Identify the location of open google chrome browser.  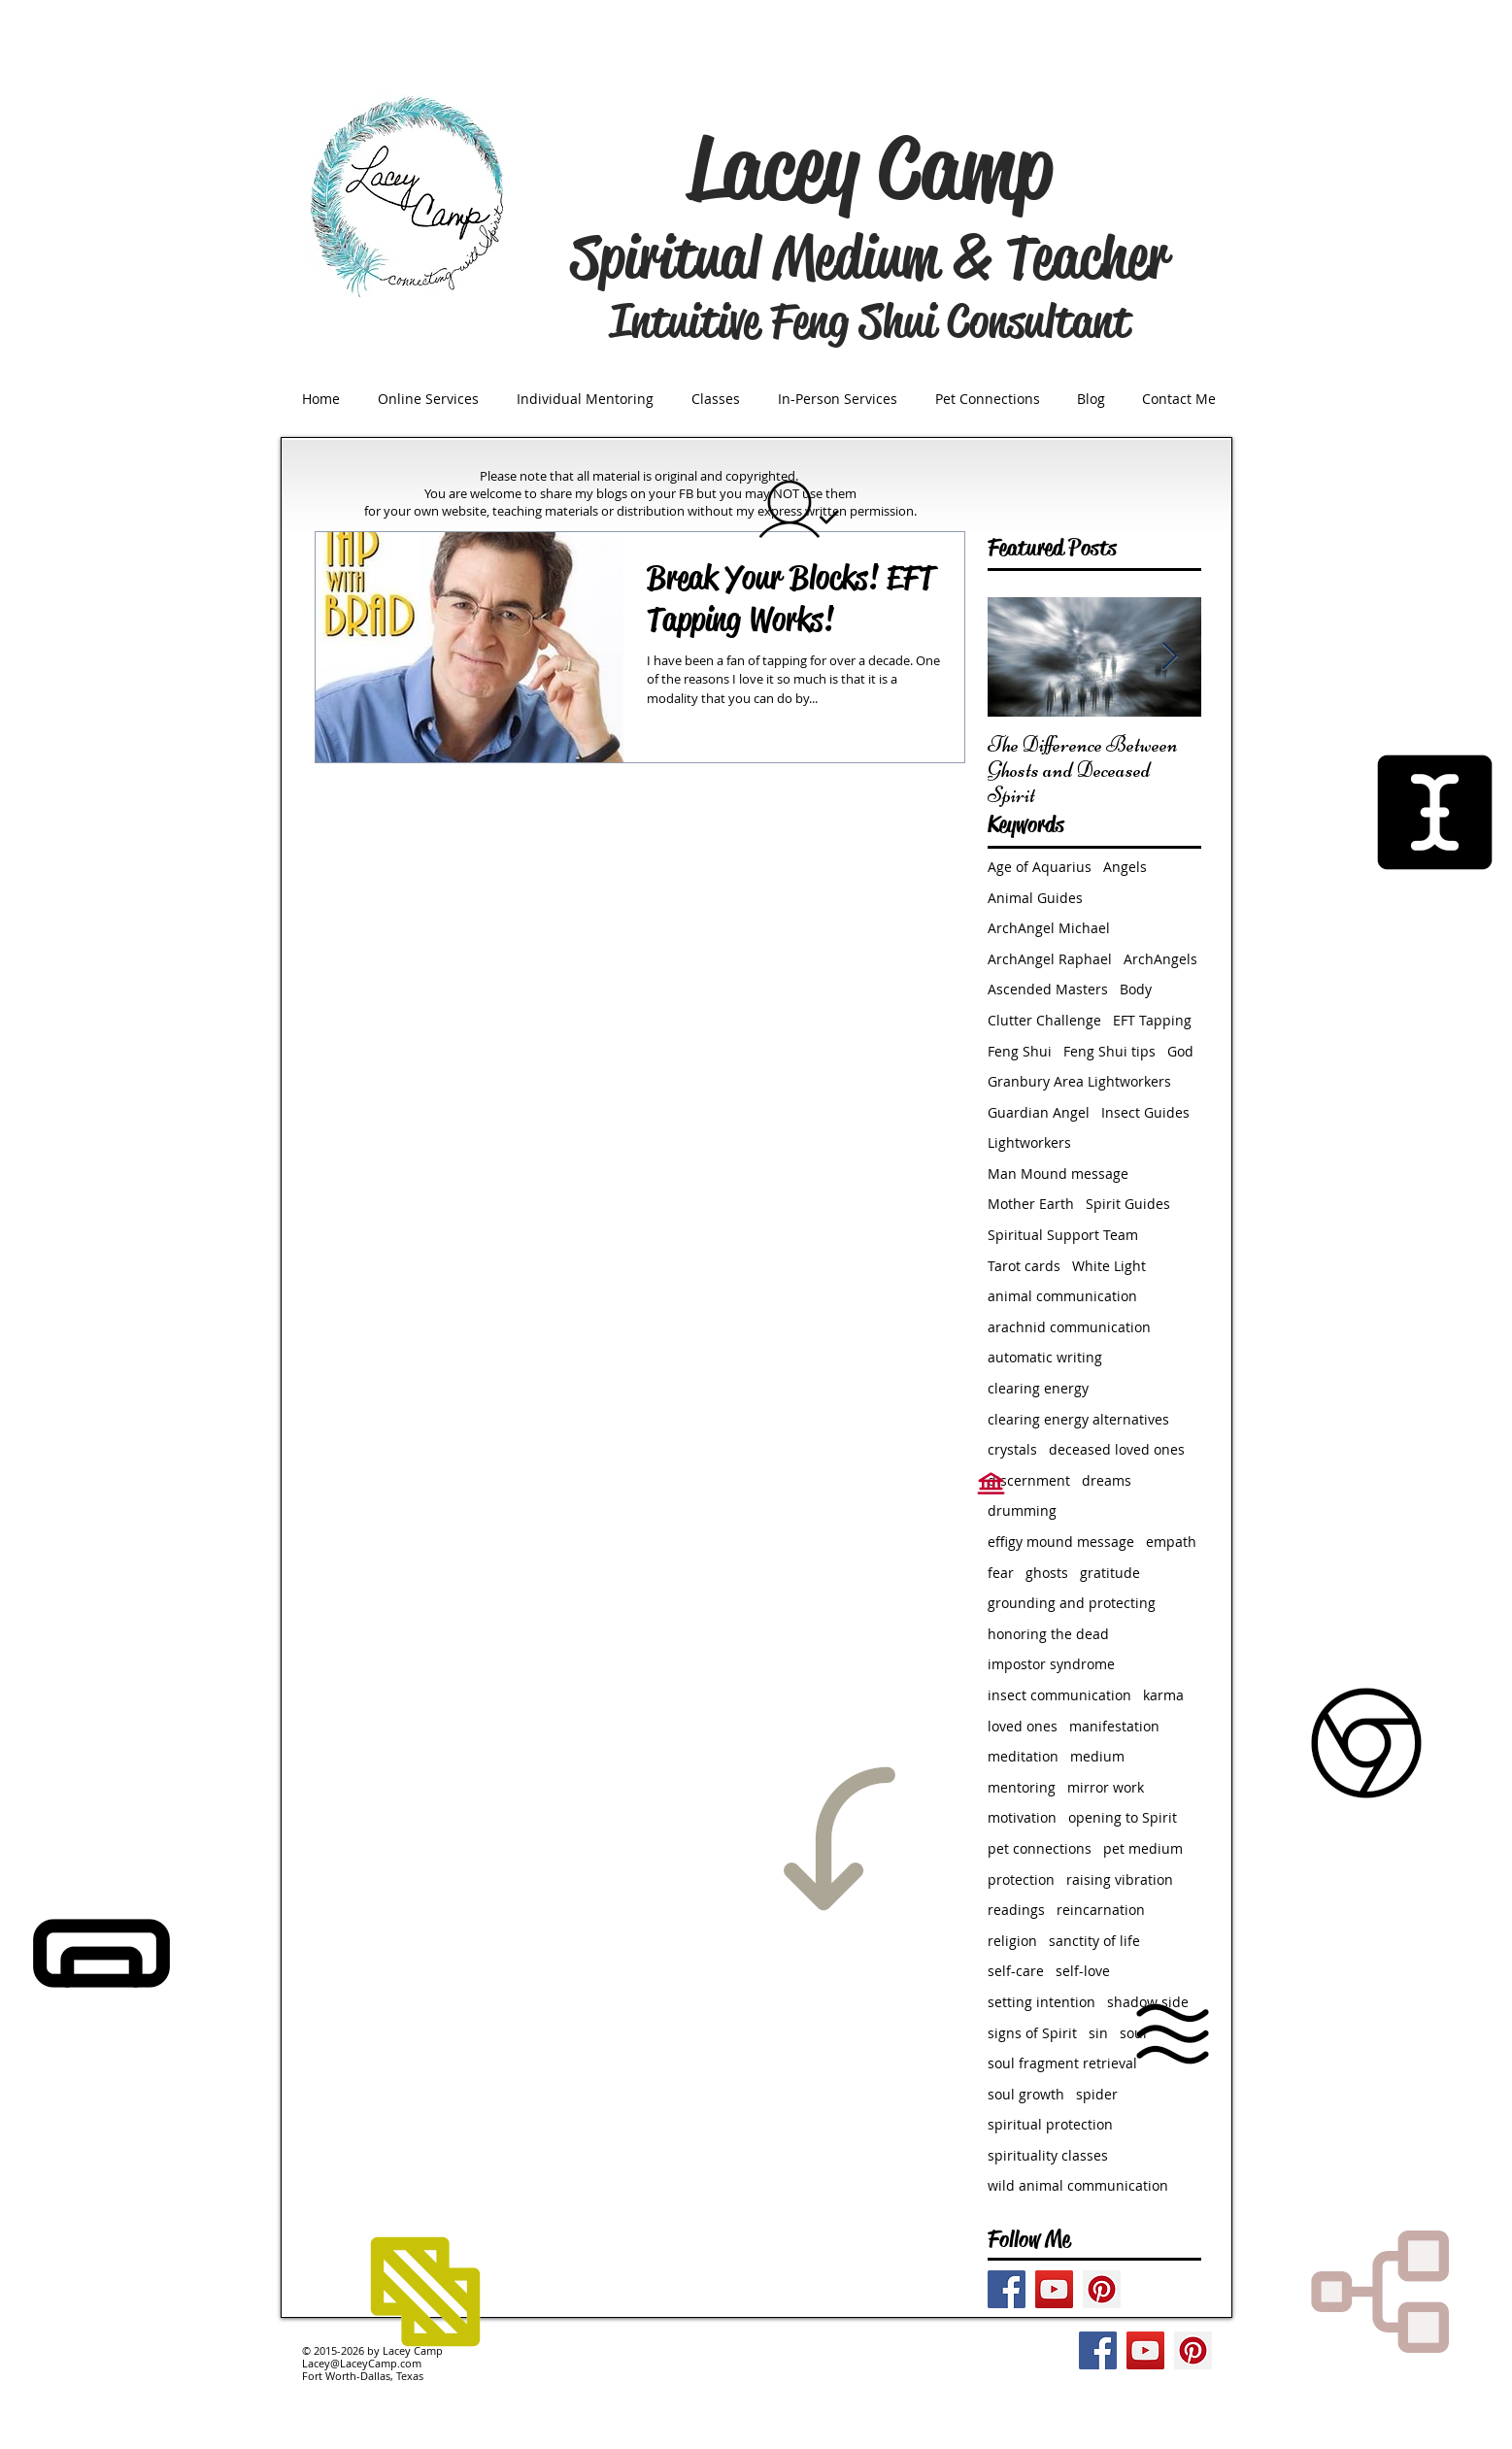
(1366, 1743).